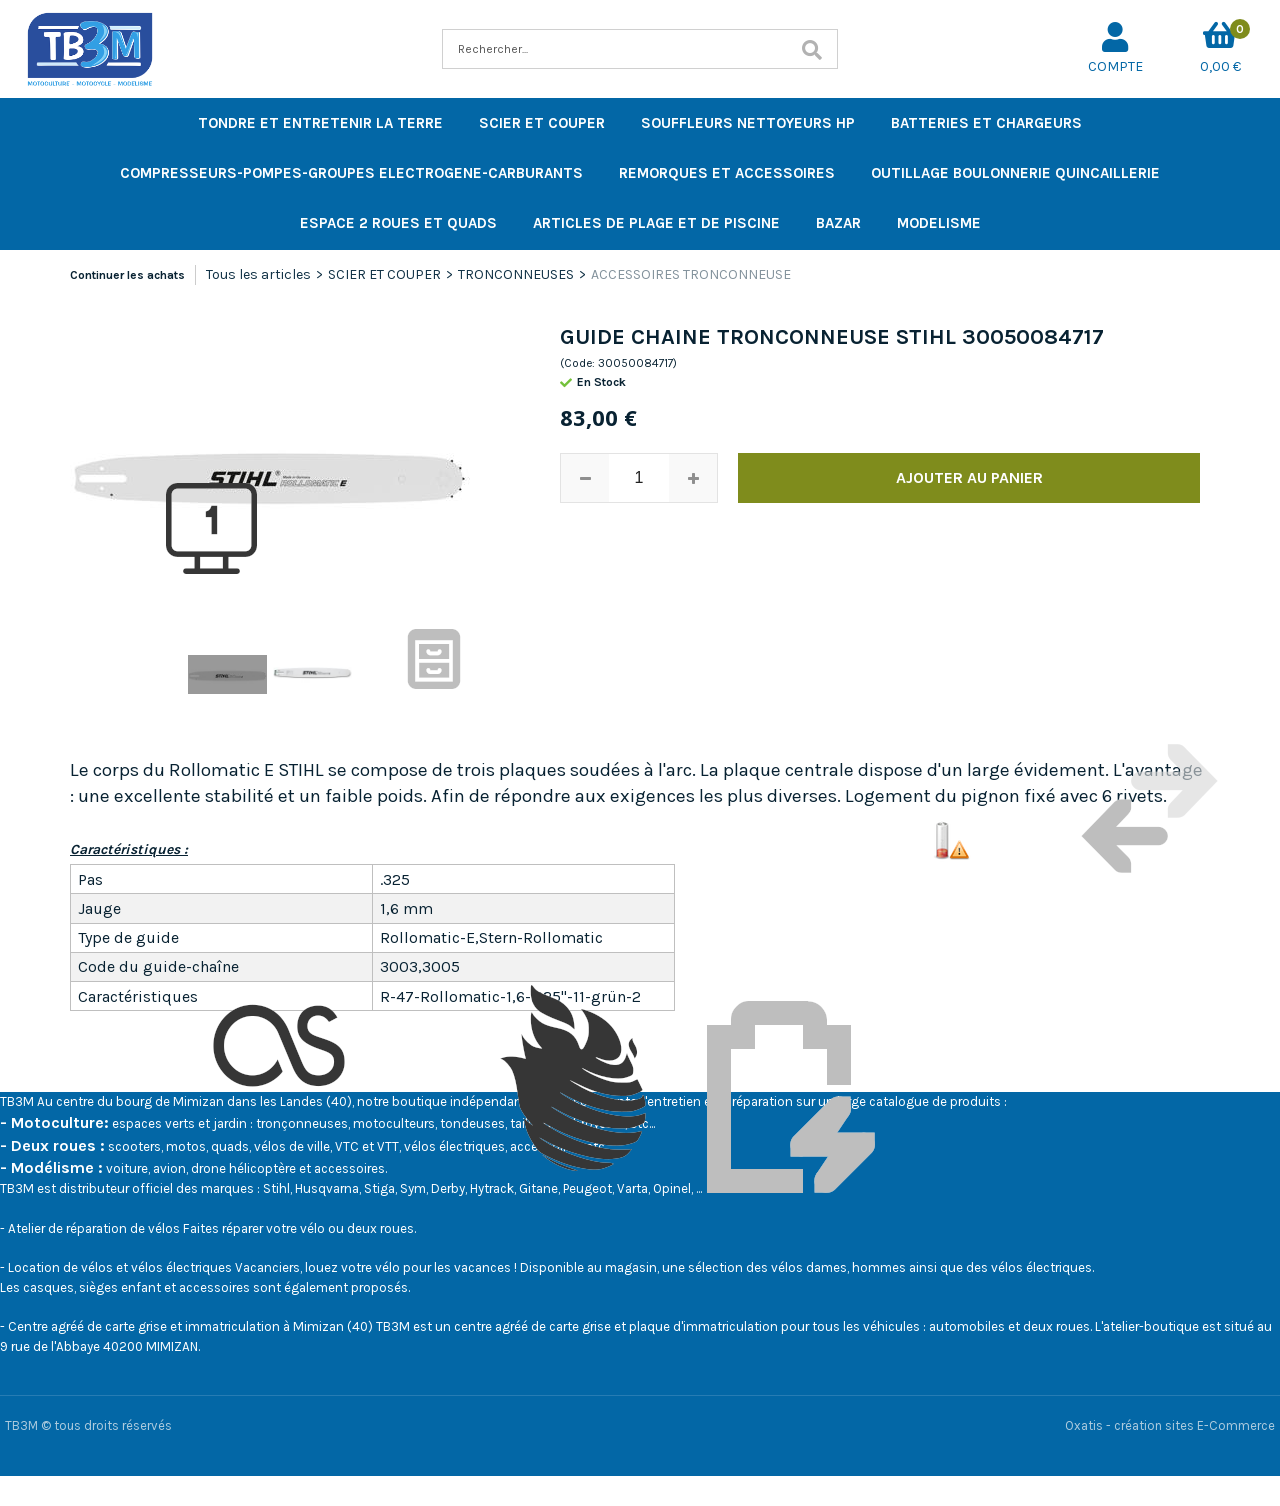  Describe the element at coordinates (434, 659) in the screenshot. I see `open the file manager application` at that location.